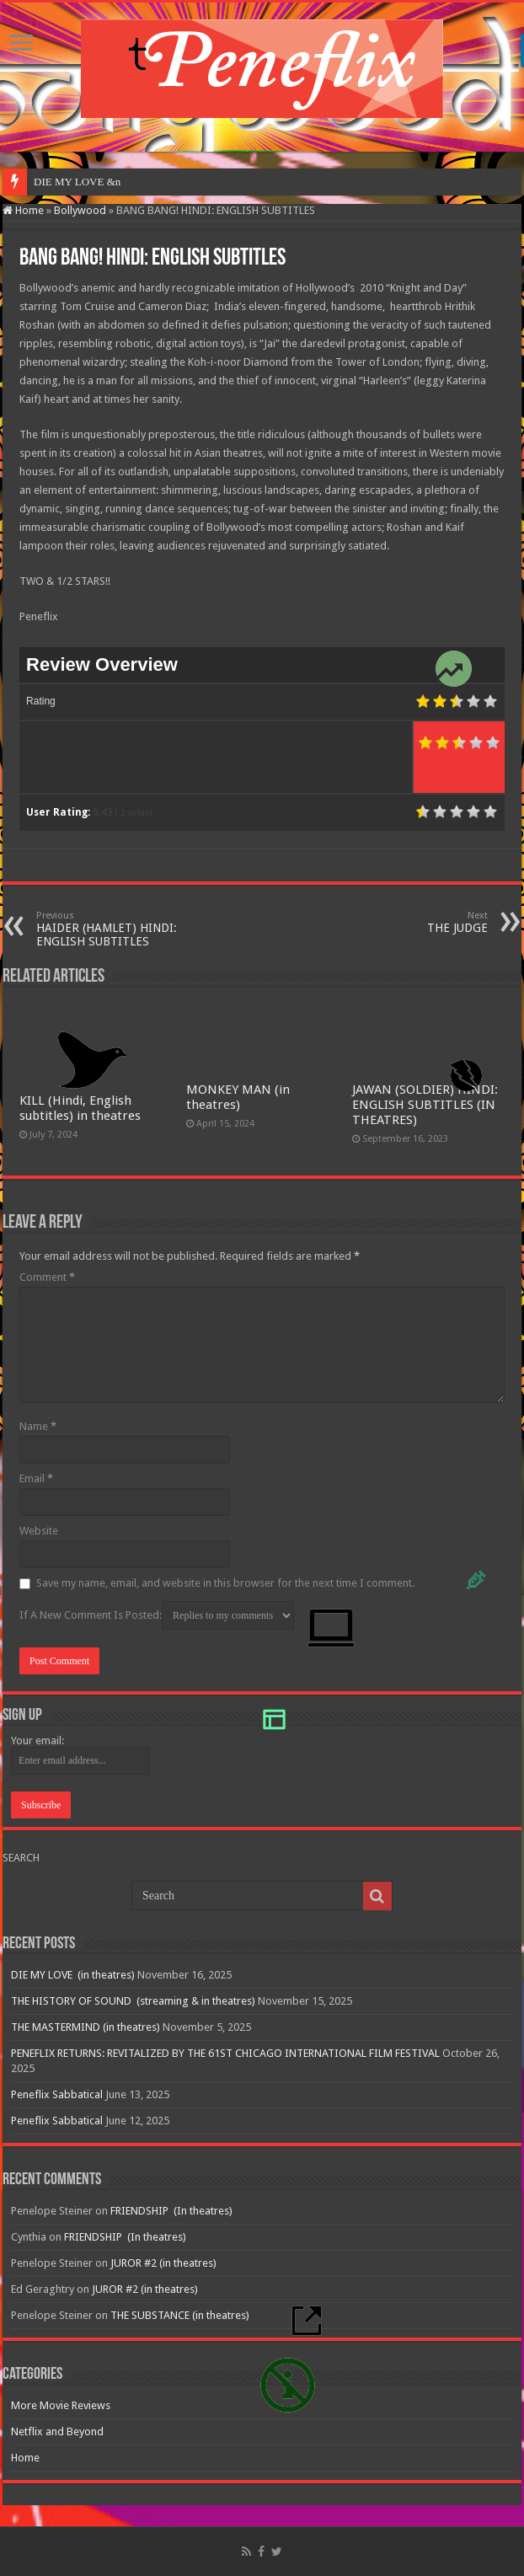 Image resolution: width=524 pixels, height=2576 pixels. What do you see at coordinates (331, 1628) in the screenshot?
I see `view on macbook or laptop device` at bounding box center [331, 1628].